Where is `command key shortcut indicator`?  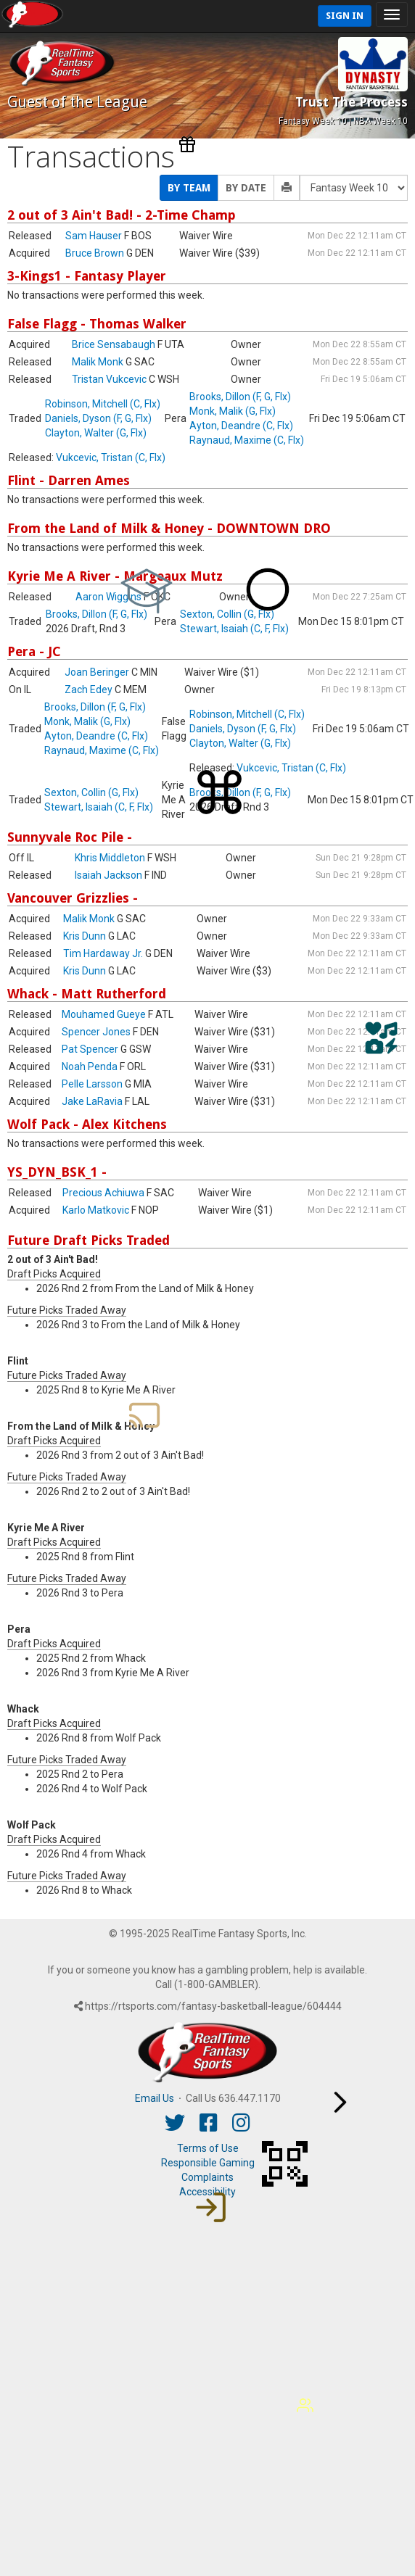 command key shortcut indicator is located at coordinates (219, 792).